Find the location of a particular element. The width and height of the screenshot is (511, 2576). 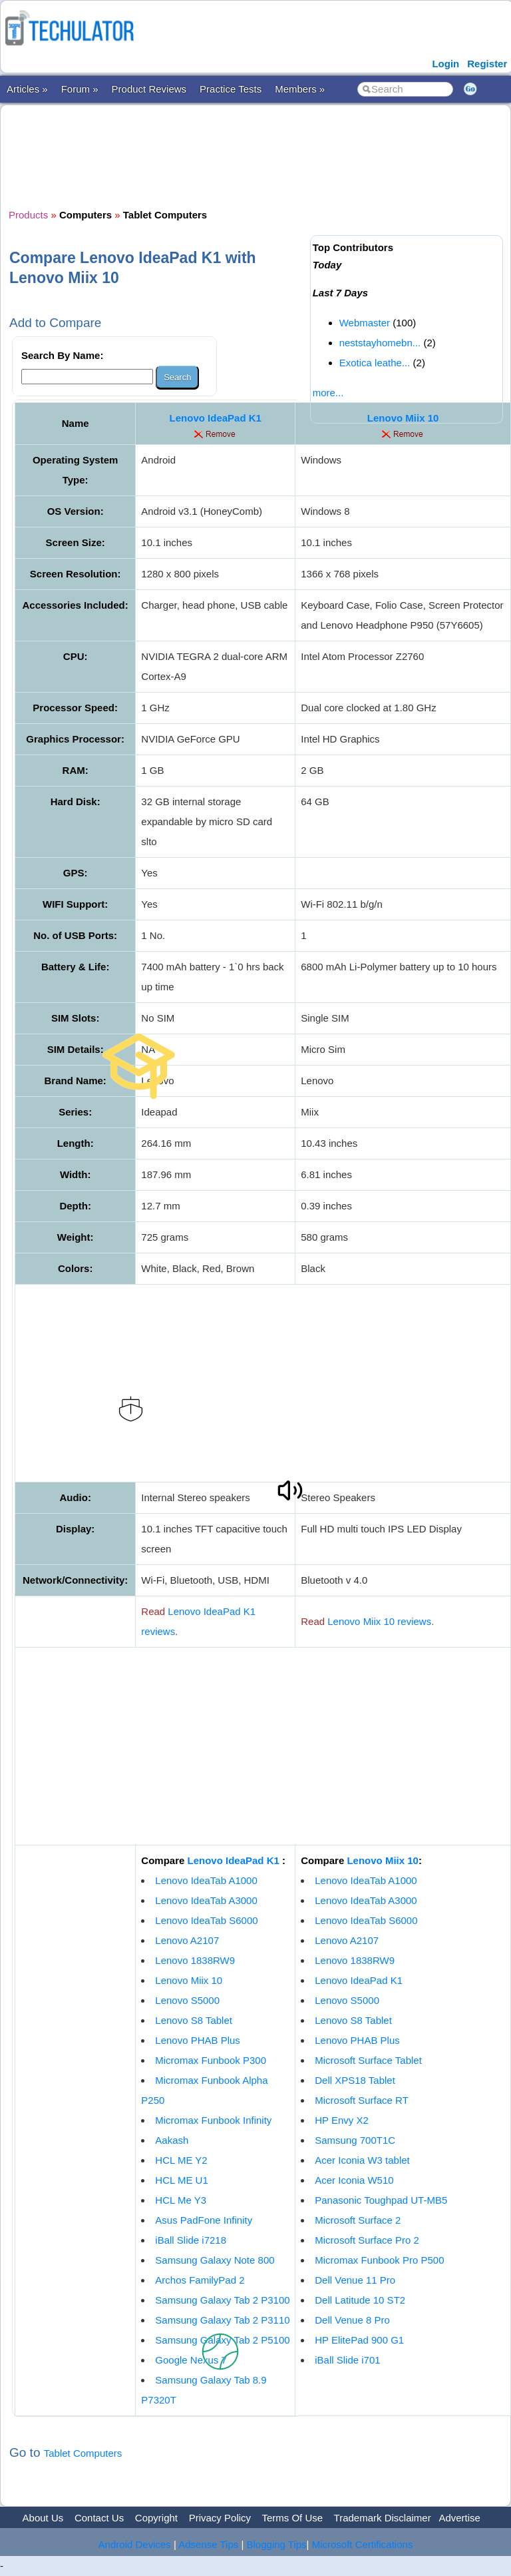

adjust audio volume level is located at coordinates (290, 1490).